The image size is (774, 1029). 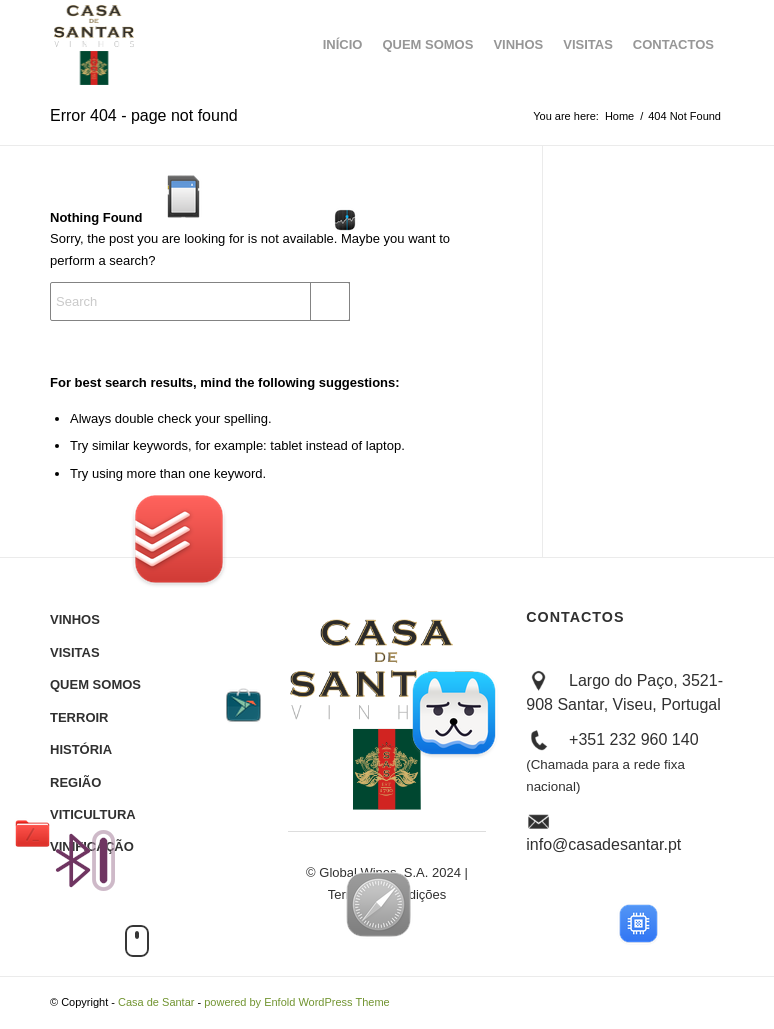 I want to click on view bluetooth device battery status, so click(x=84, y=860).